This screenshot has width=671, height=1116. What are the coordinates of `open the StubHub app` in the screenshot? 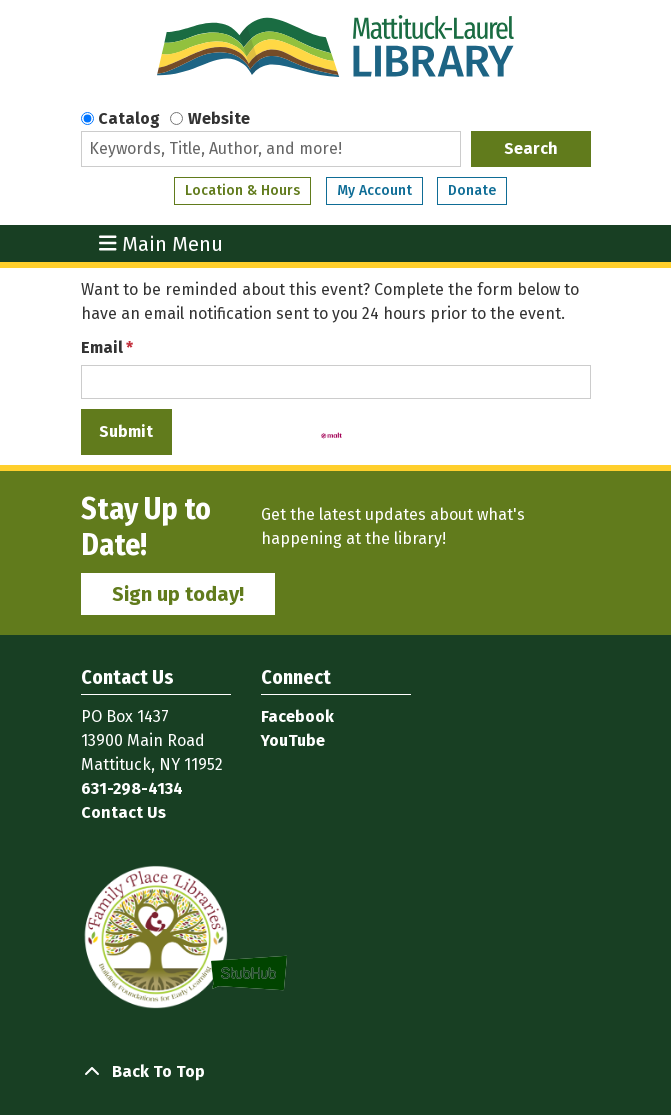 It's located at (249, 973).